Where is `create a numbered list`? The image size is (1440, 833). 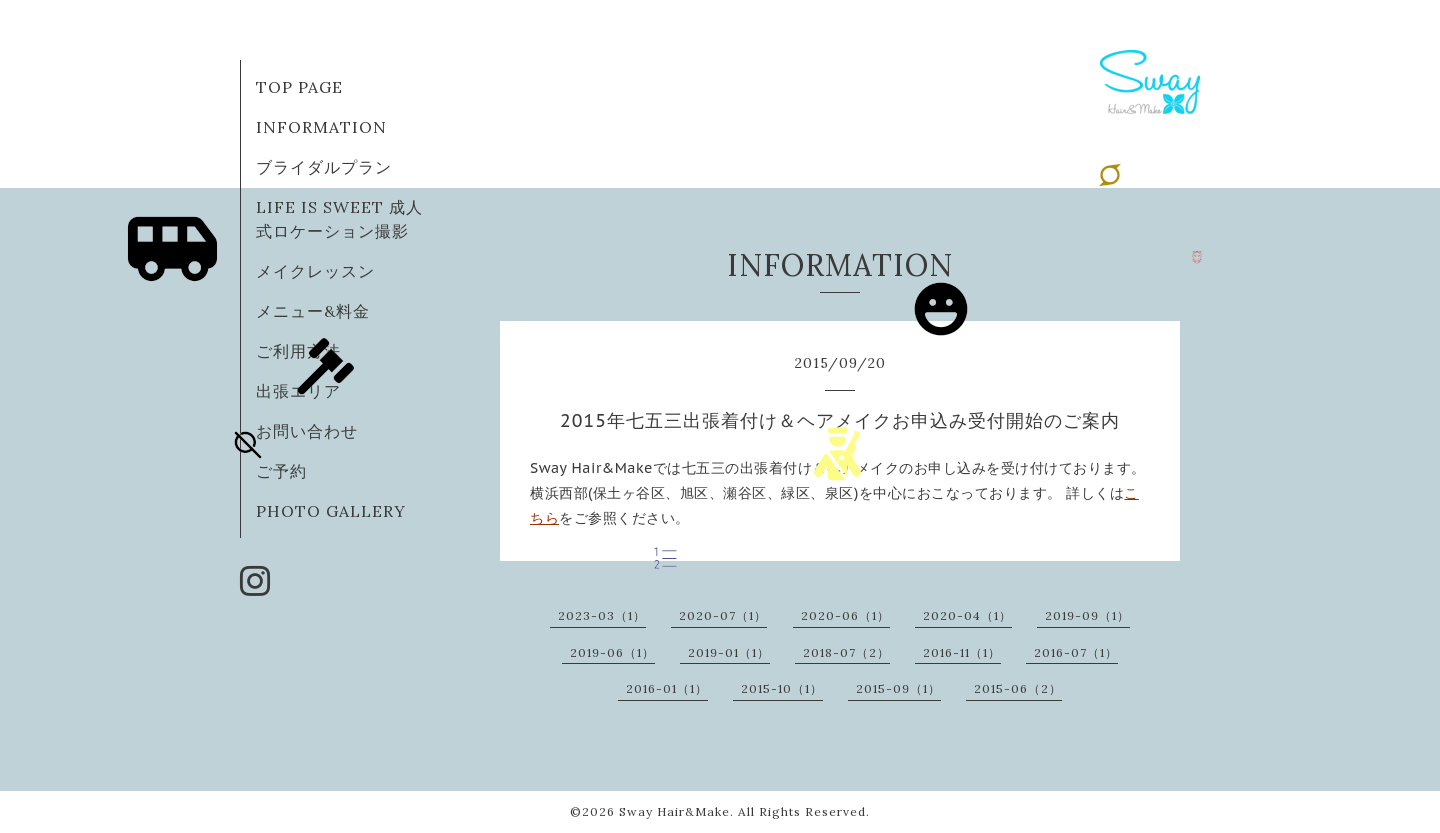
create a numbered list is located at coordinates (665, 558).